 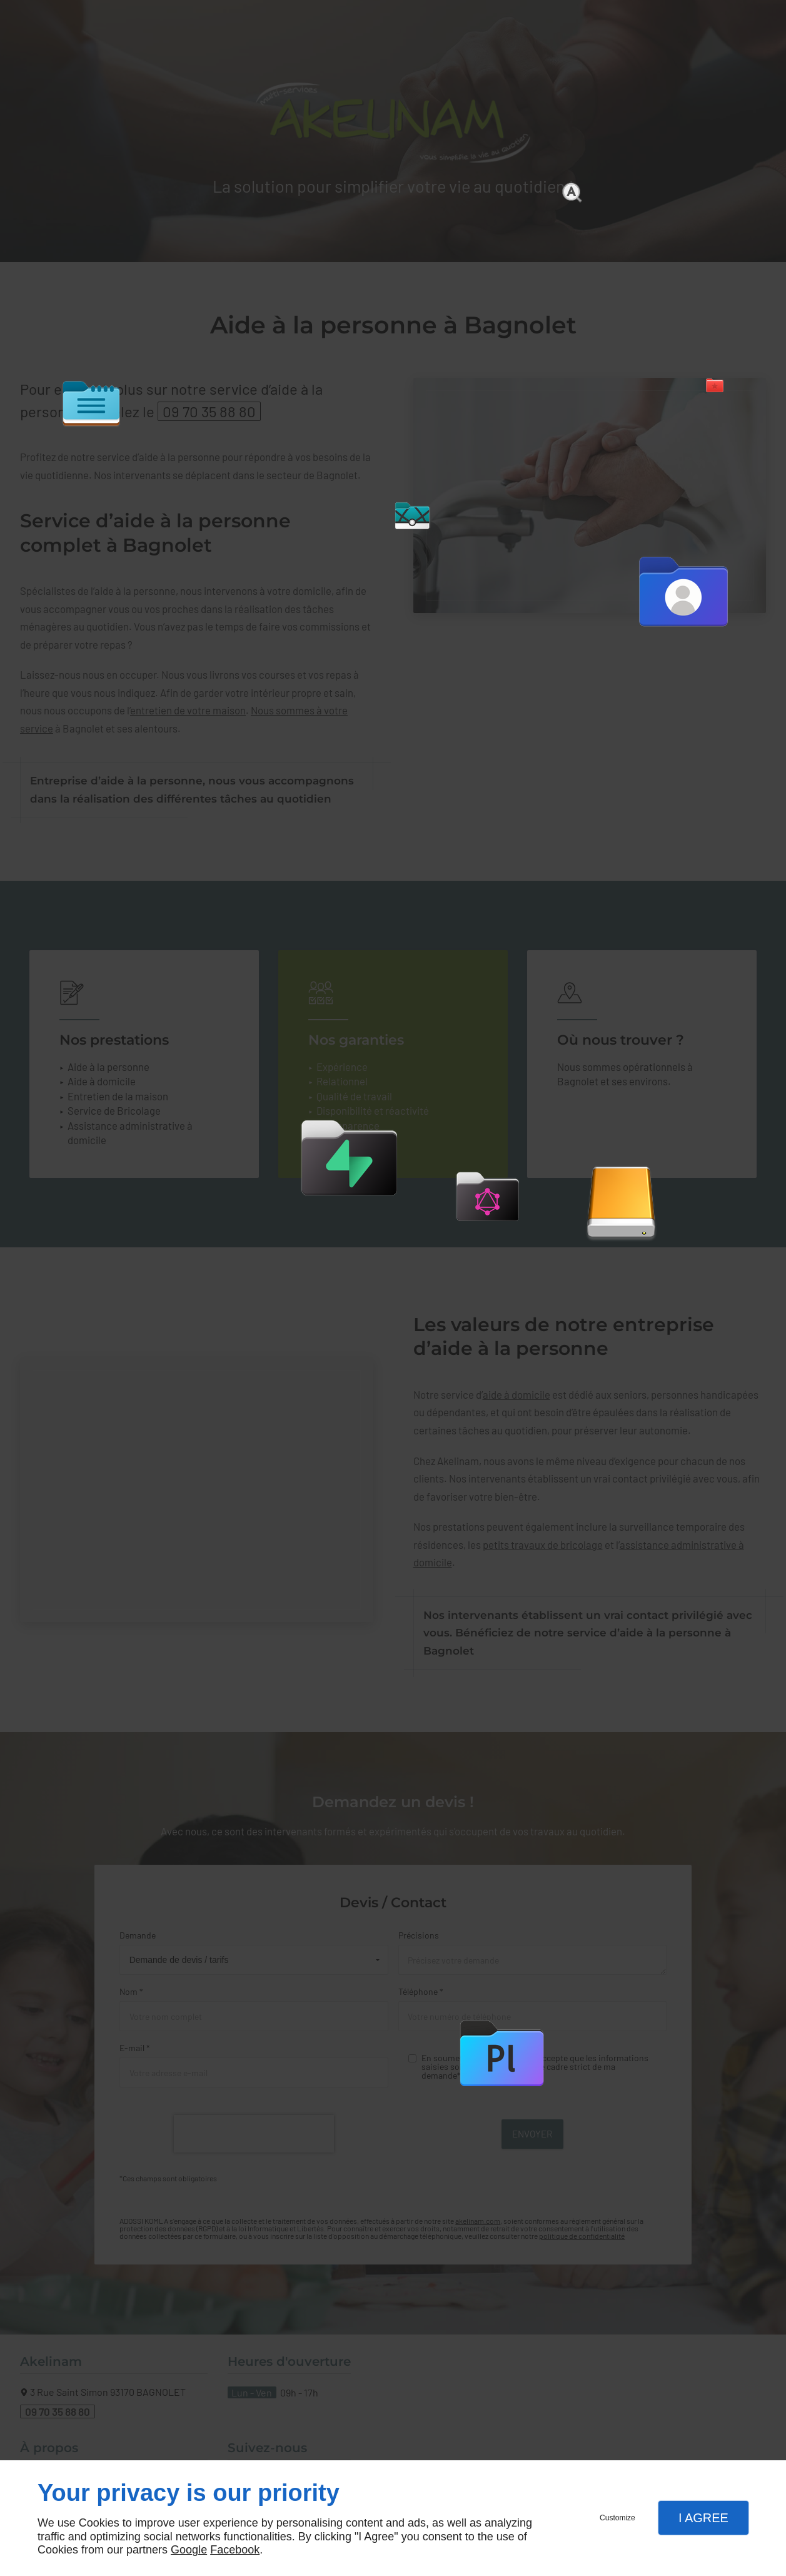 What do you see at coordinates (621, 1204) in the screenshot?
I see `access external storage device` at bounding box center [621, 1204].